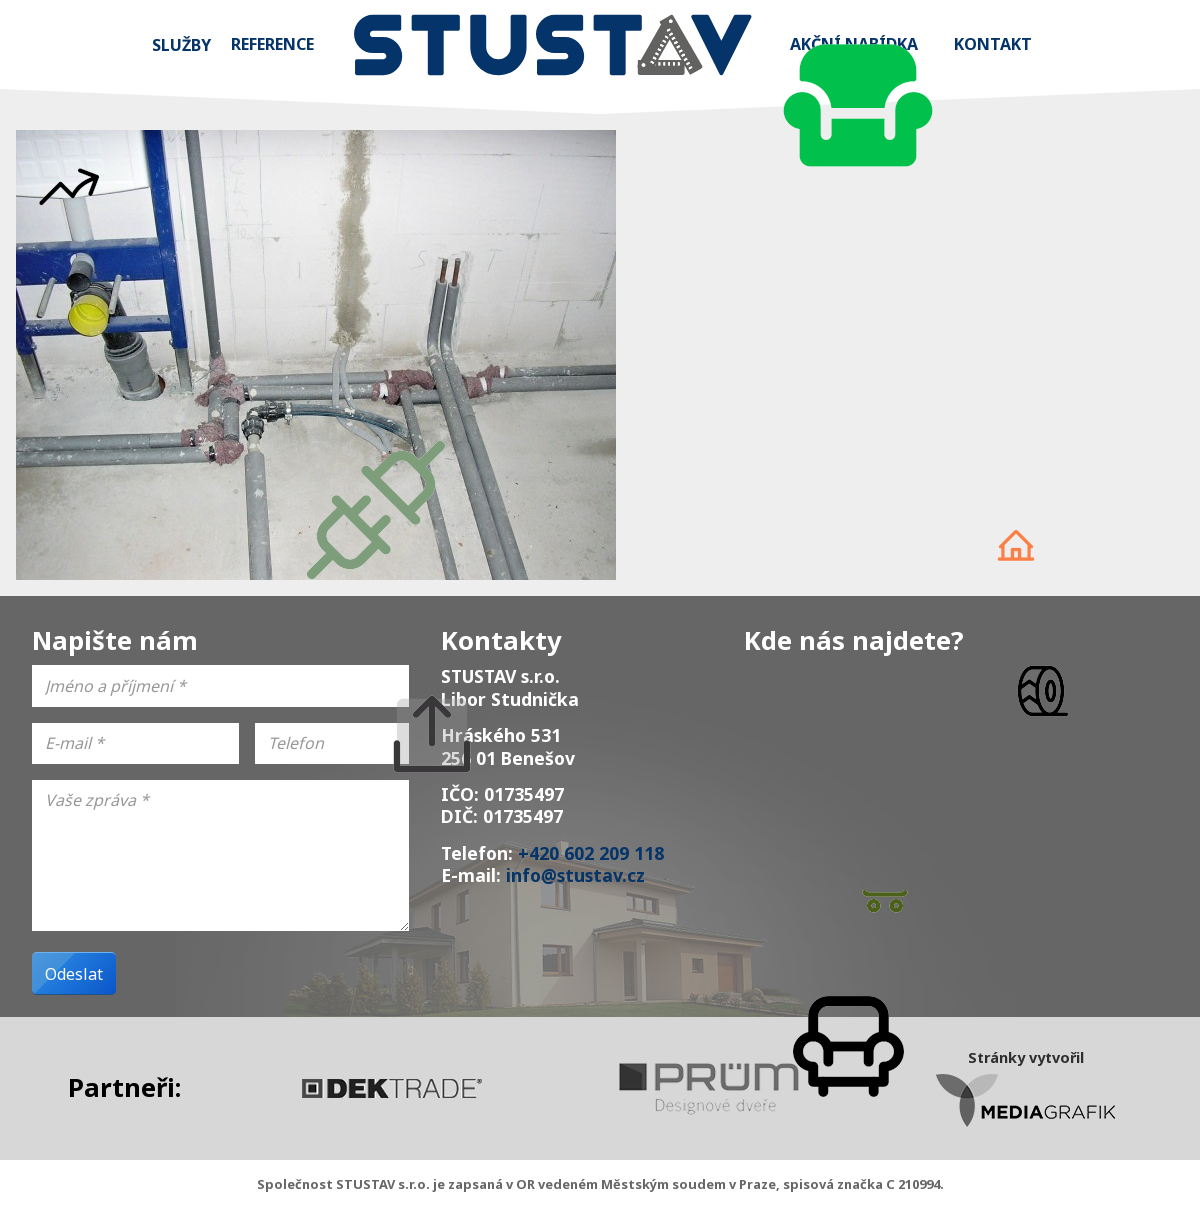  What do you see at coordinates (885, 899) in the screenshot?
I see `browse skateboarding gear or products` at bounding box center [885, 899].